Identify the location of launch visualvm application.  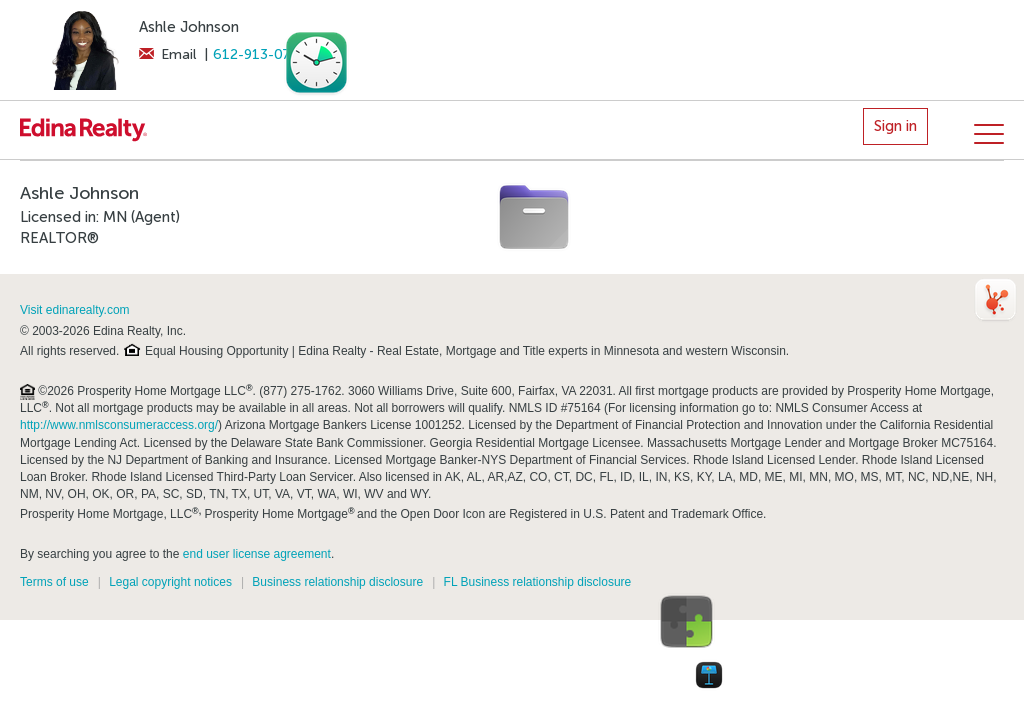
(995, 299).